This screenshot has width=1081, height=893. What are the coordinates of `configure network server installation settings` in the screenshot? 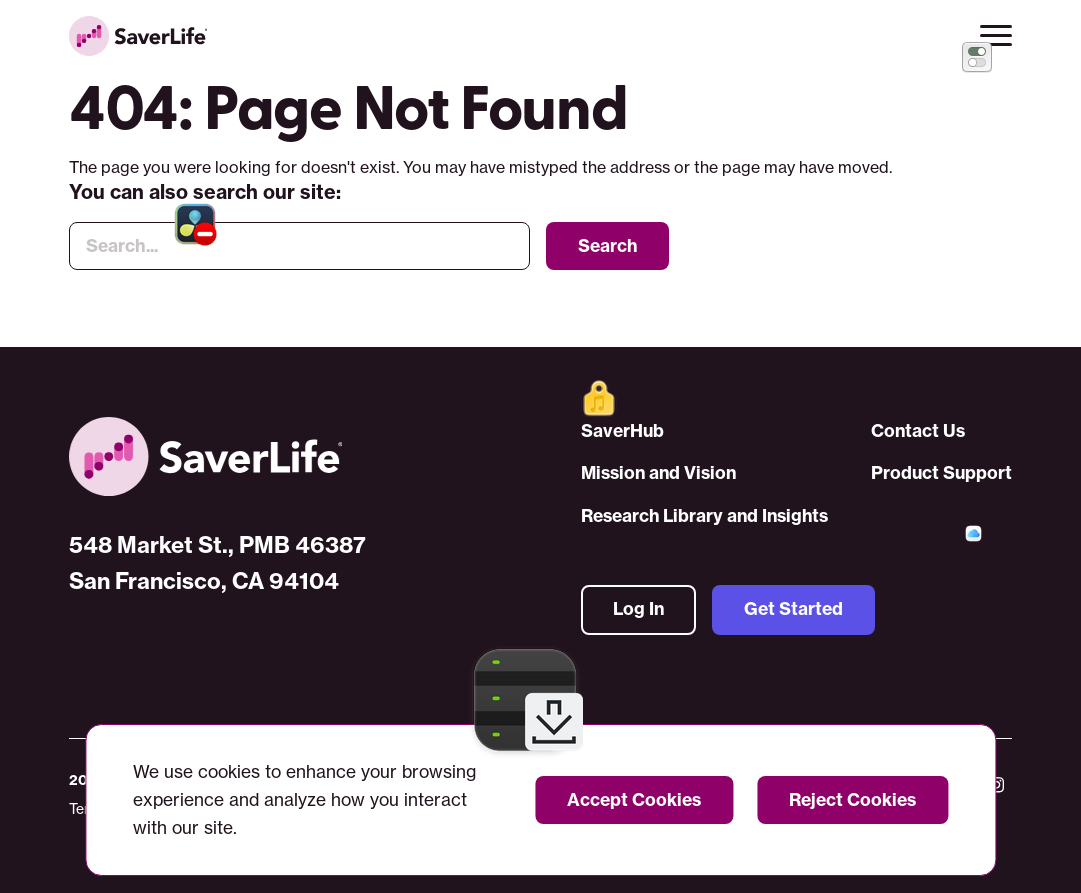 It's located at (526, 702).